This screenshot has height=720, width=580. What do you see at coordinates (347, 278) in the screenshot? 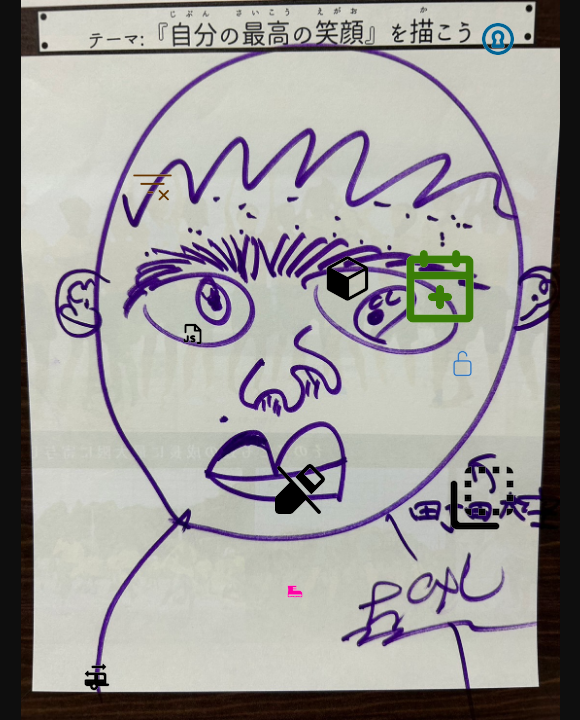
I see `view 3D model or object` at bounding box center [347, 278].